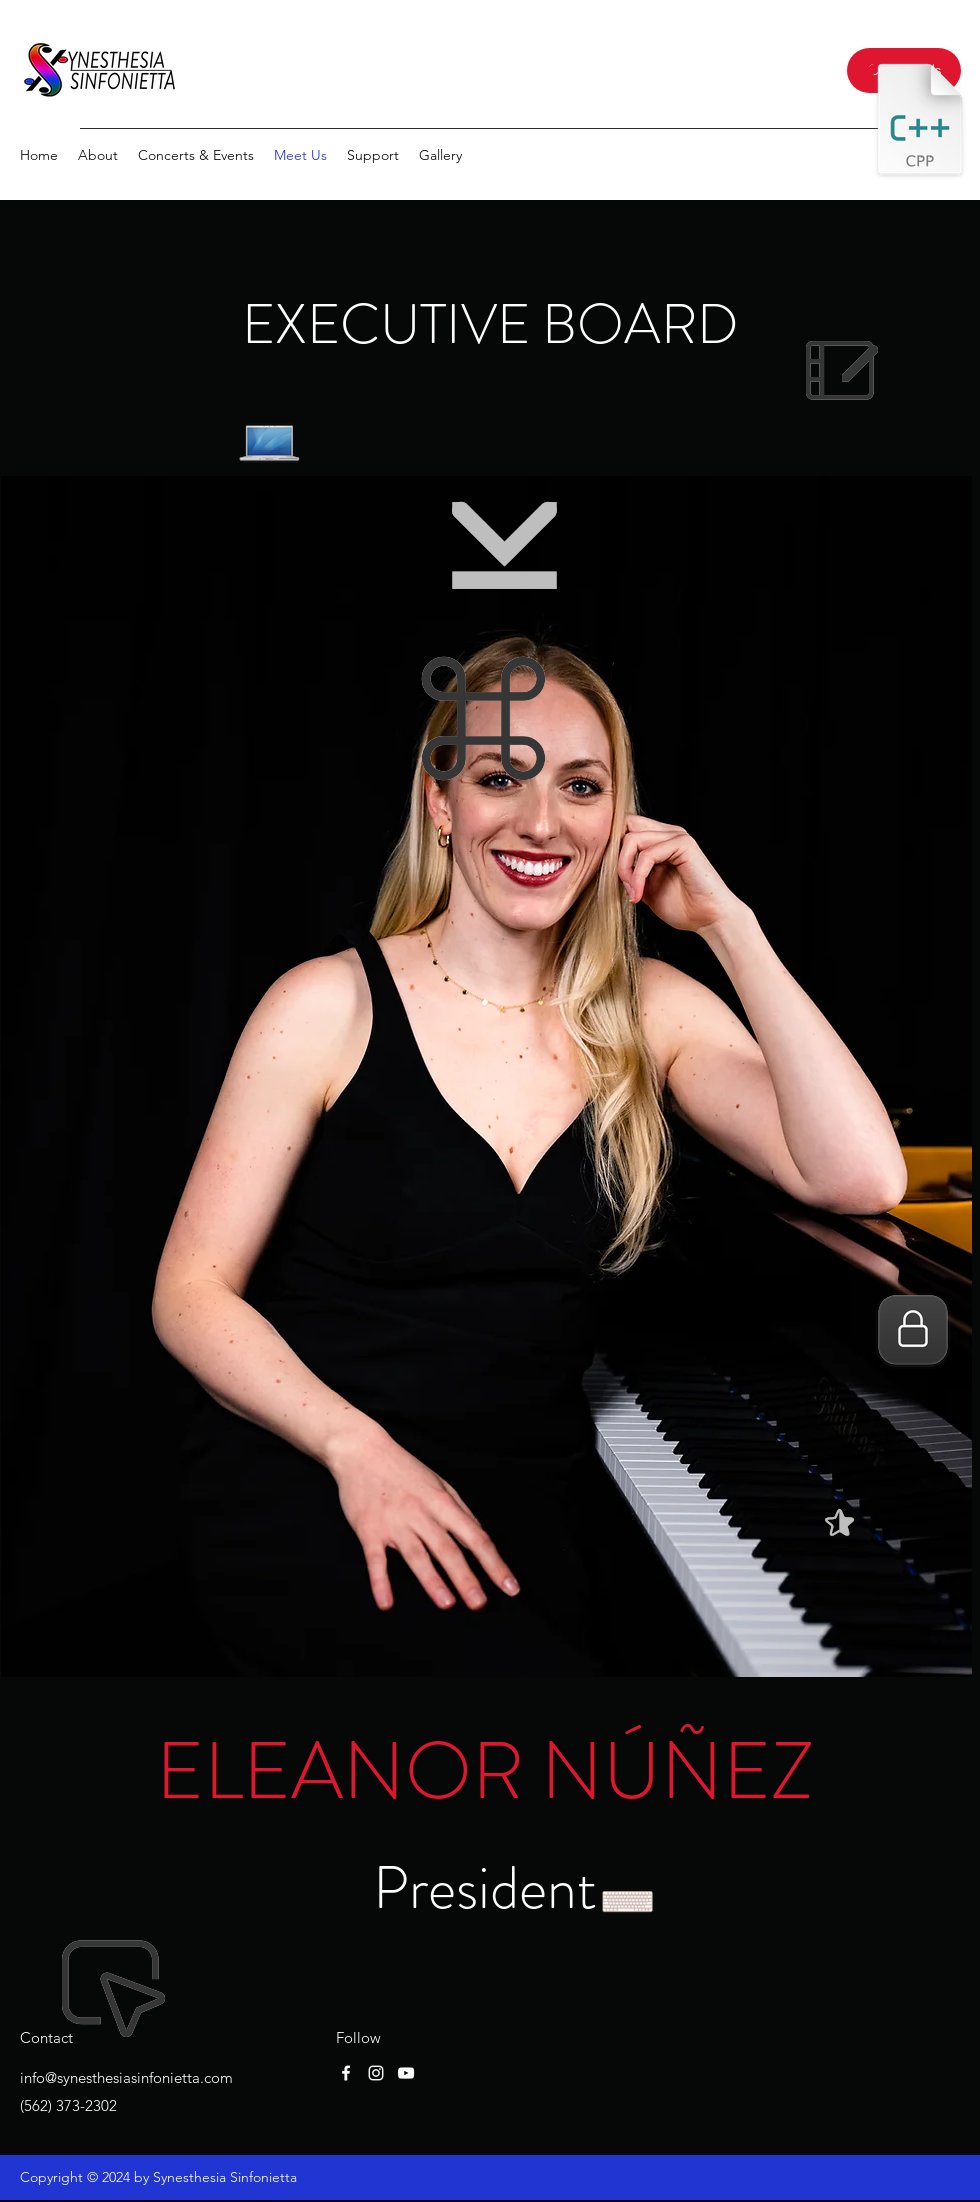  I want to click on apple magic keyboard with touch id in orange/pink, so click(627, 1901).